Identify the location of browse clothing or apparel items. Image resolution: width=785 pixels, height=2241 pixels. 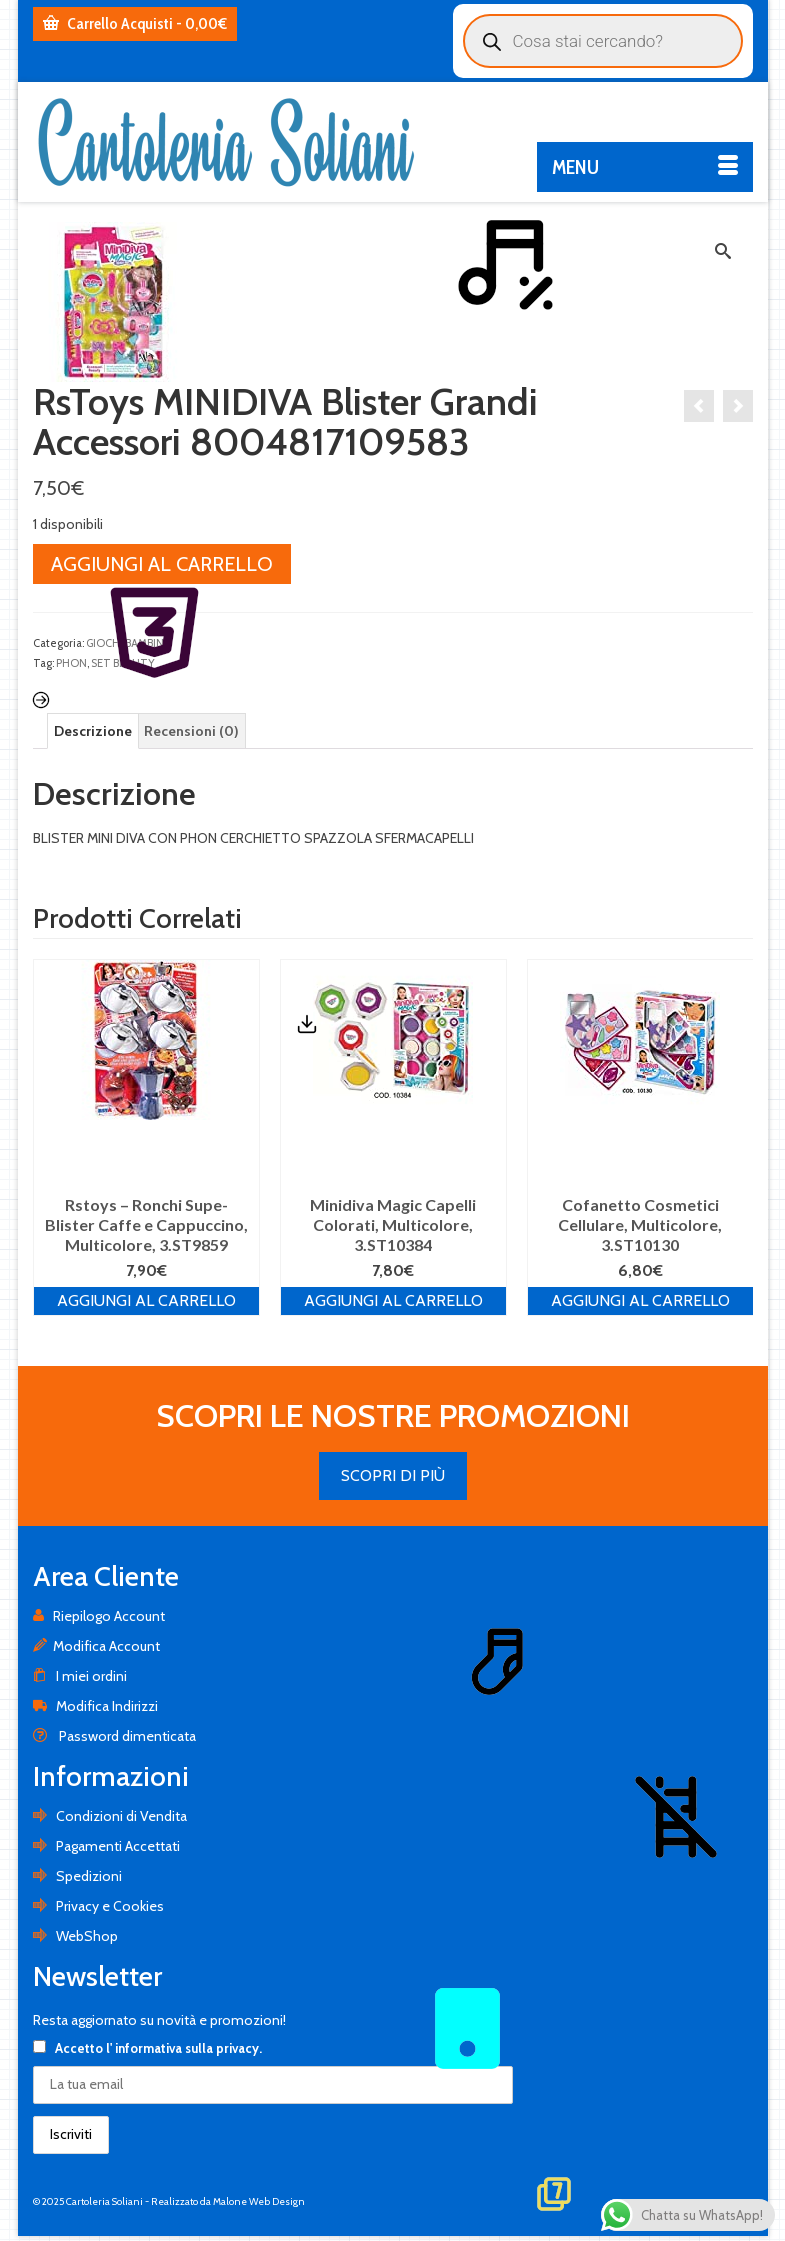
(499, 1660).